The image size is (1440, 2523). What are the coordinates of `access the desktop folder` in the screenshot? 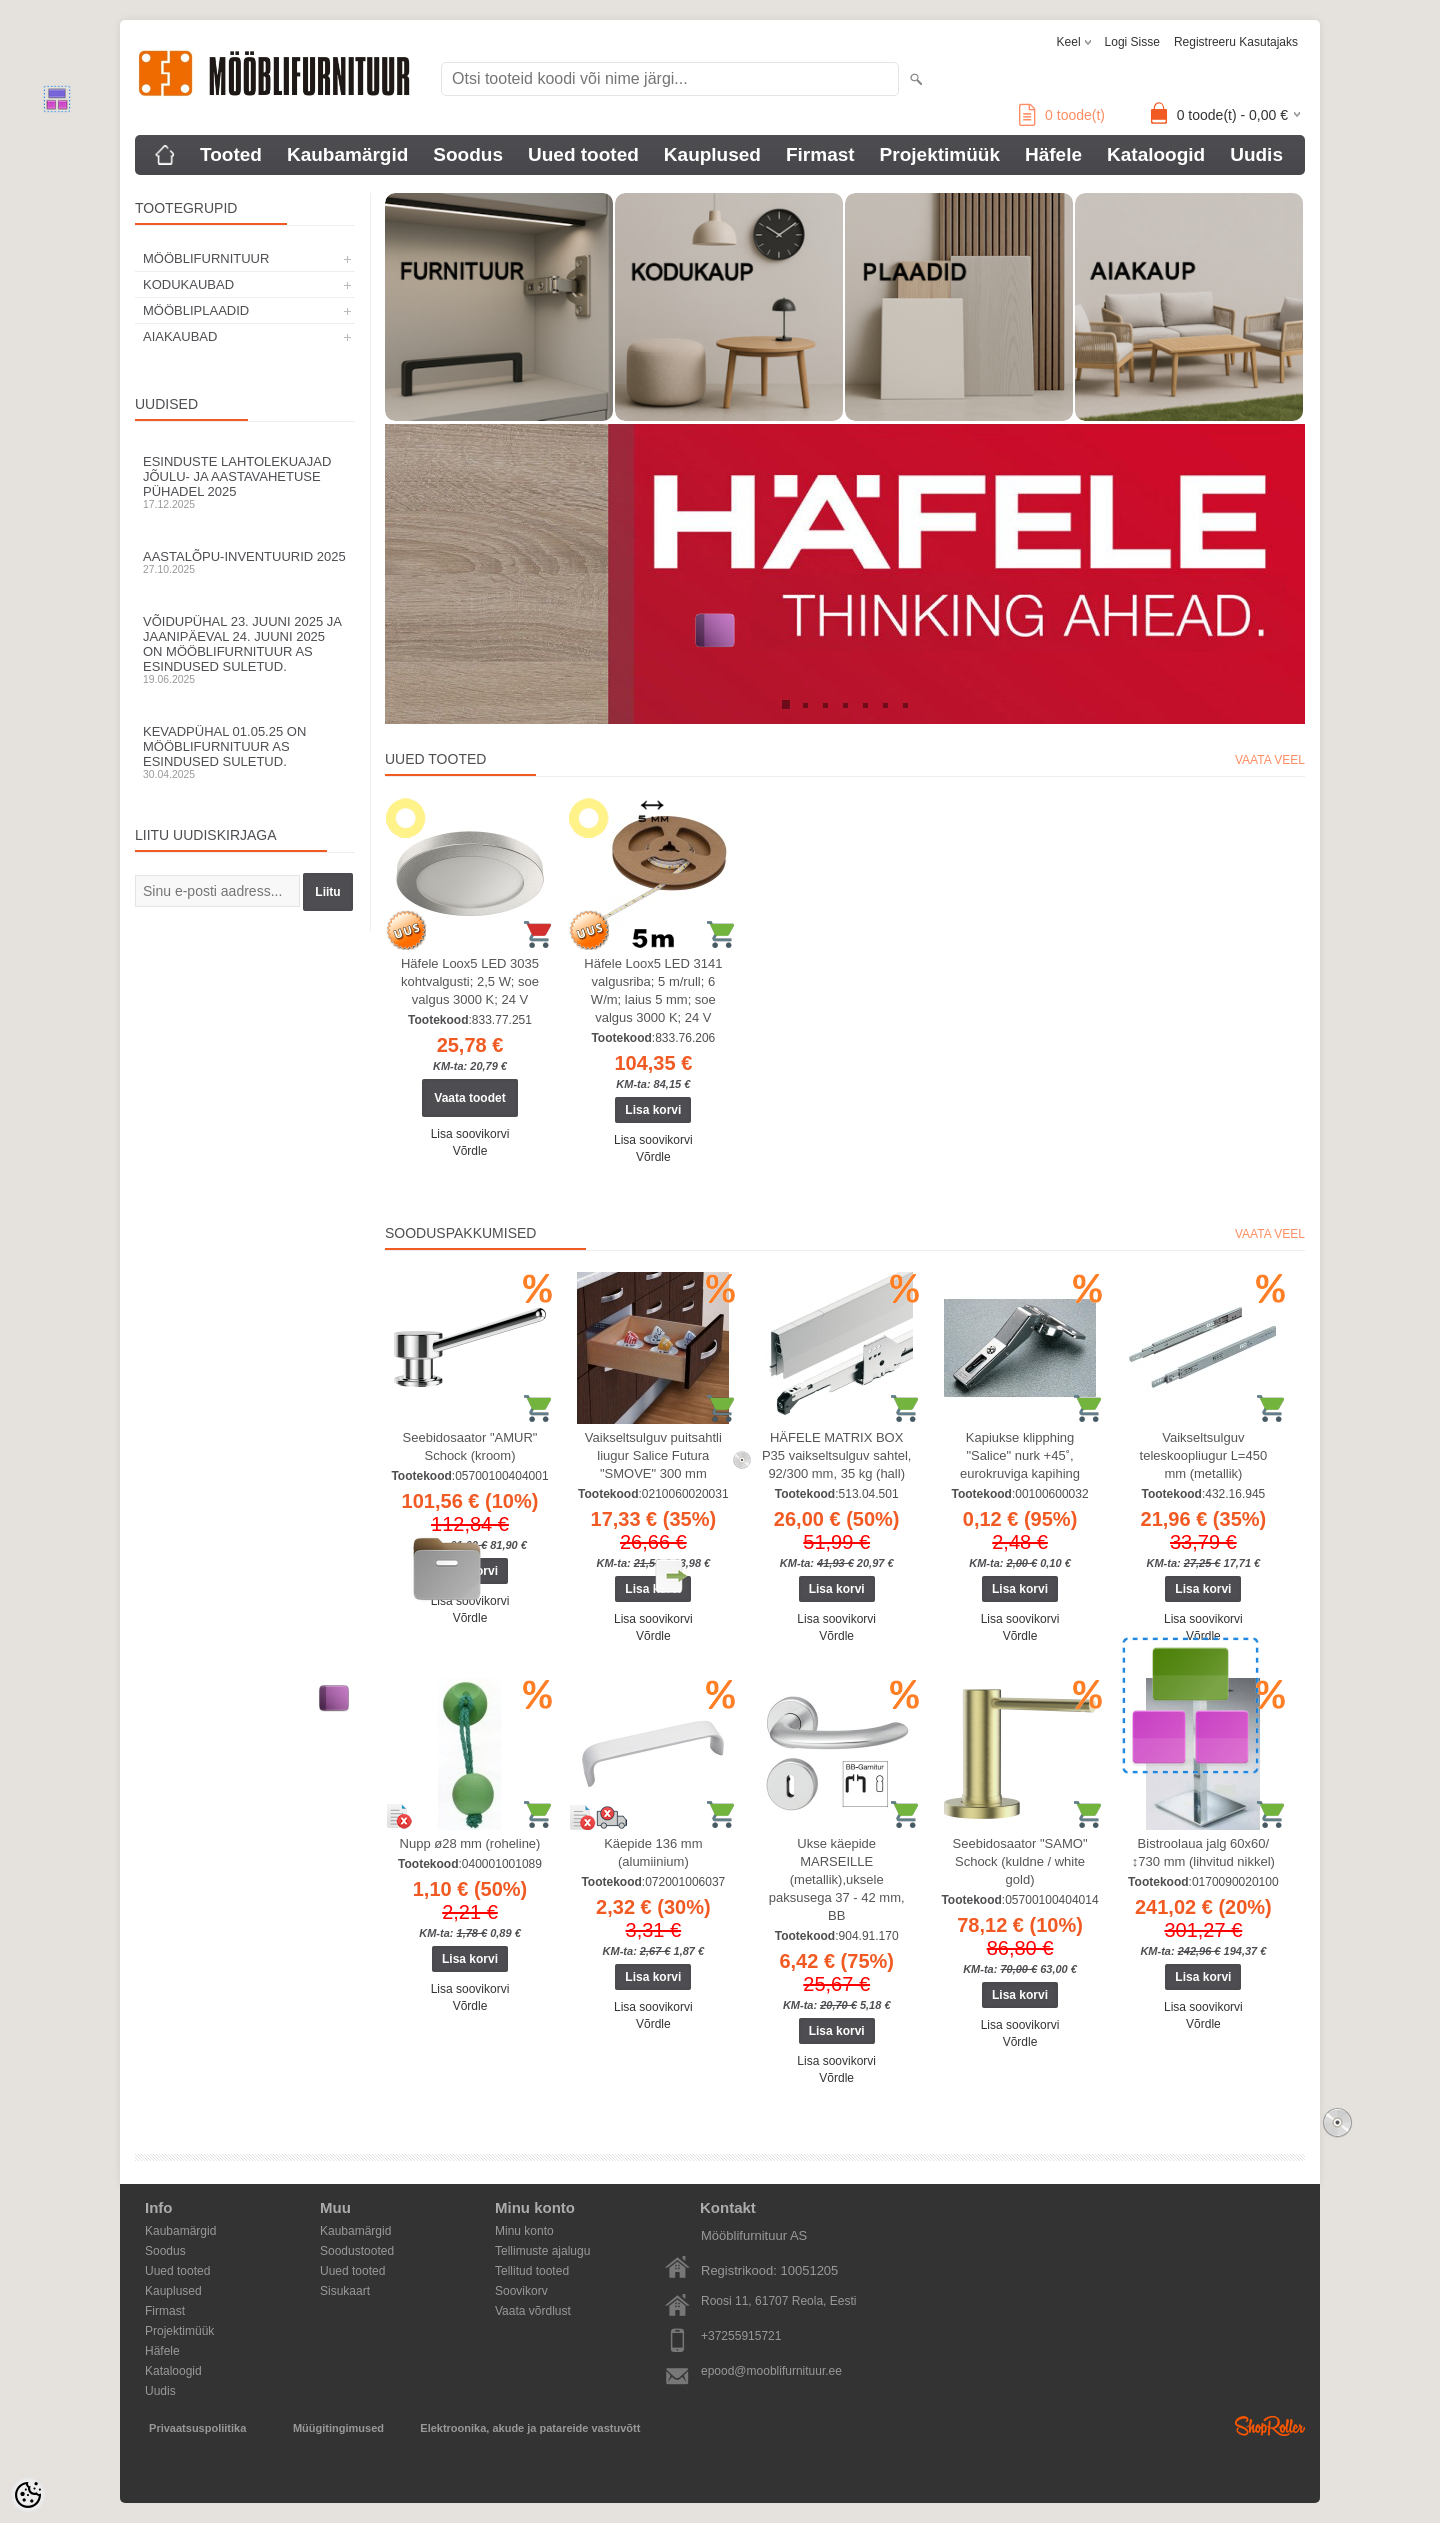 It's located at (715, 629).